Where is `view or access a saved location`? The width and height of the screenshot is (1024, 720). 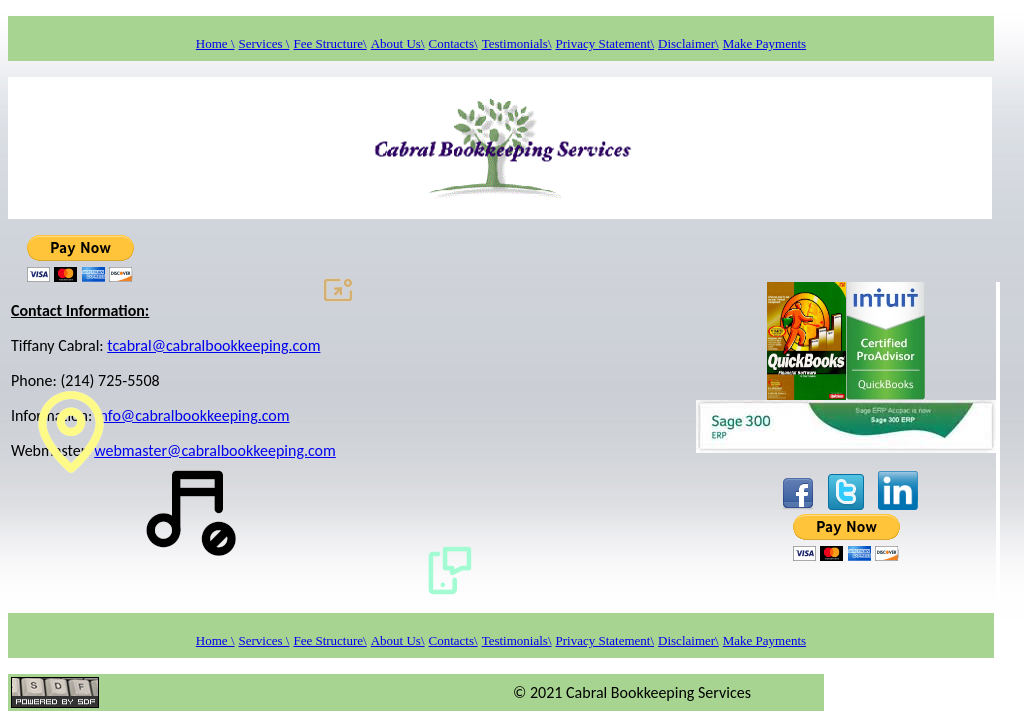 view or access a saved location is located at coordinates (71, 432).